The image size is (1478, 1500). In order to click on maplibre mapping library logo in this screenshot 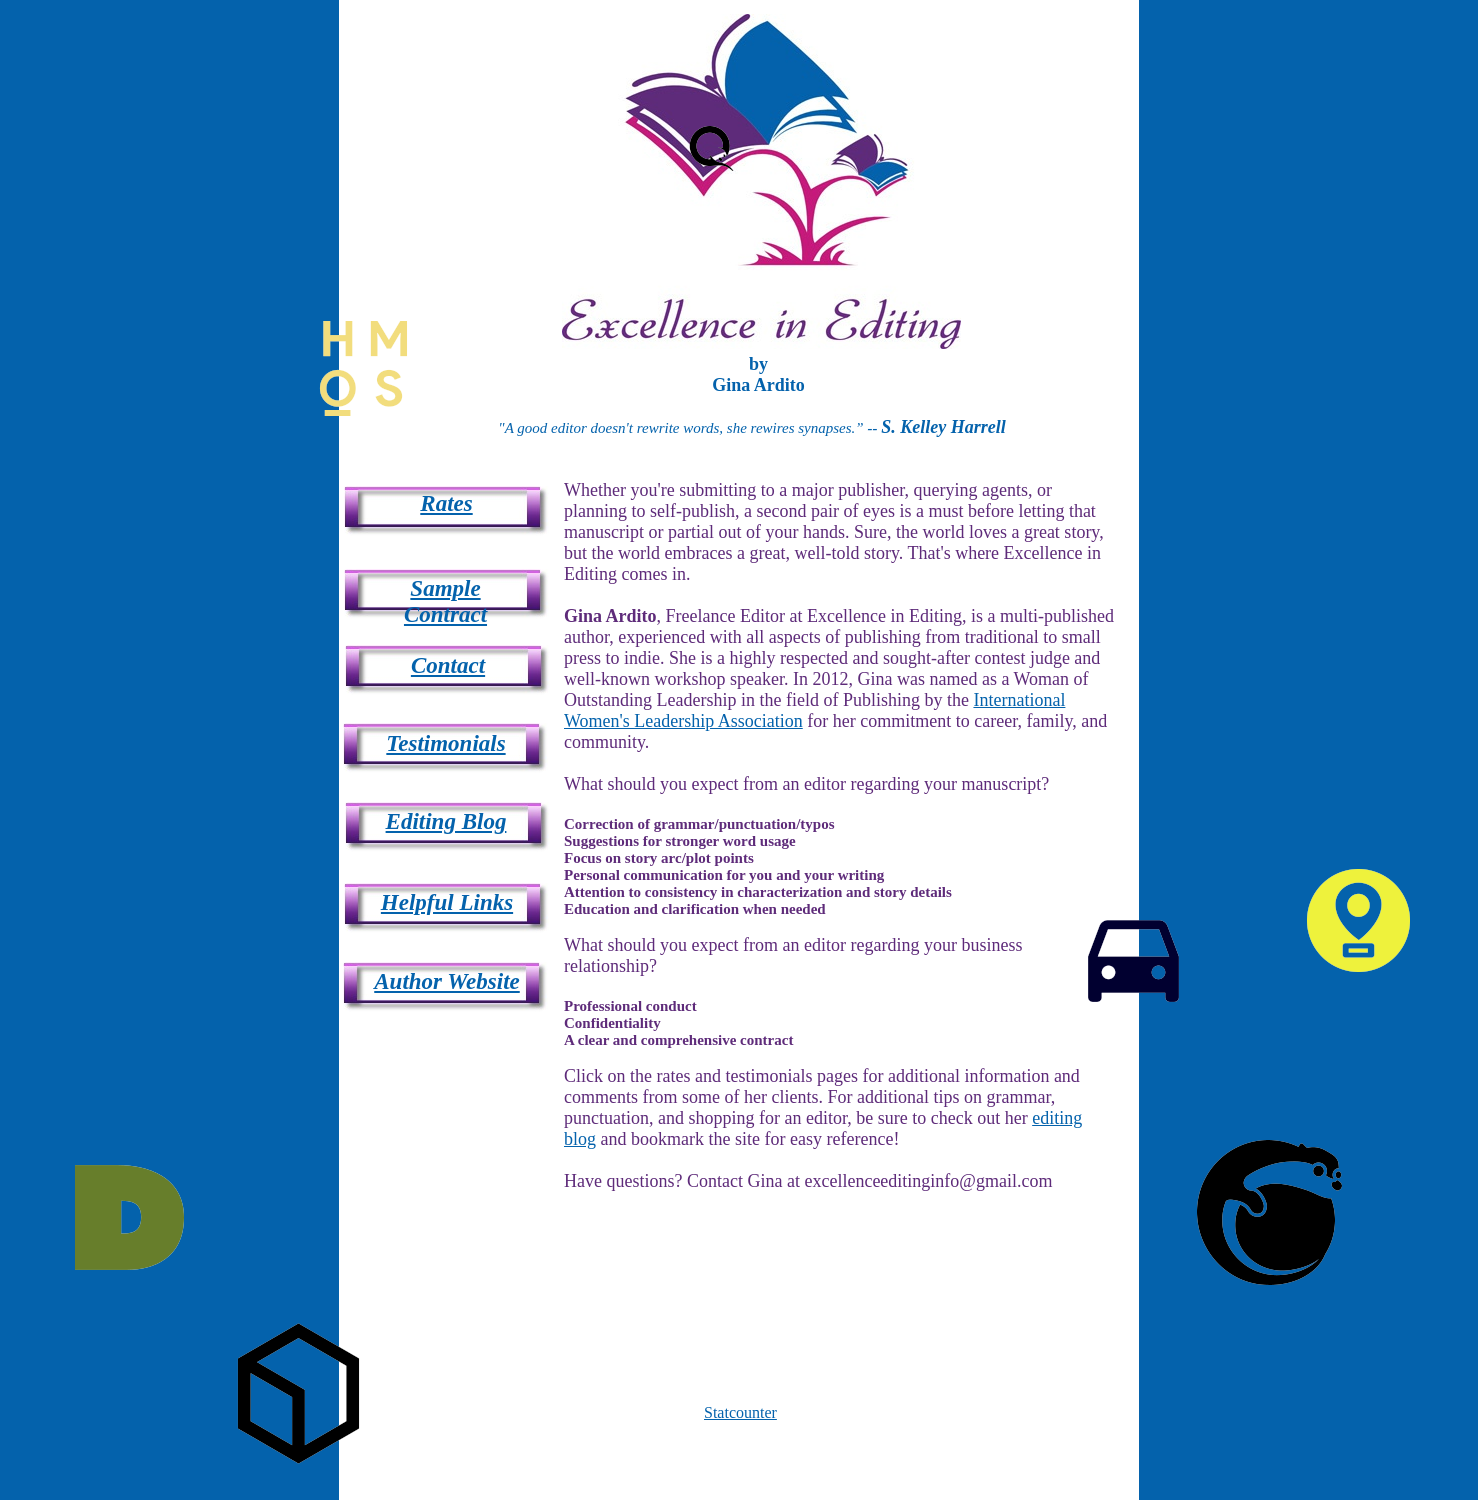, I will do `click(1358, 920)`.